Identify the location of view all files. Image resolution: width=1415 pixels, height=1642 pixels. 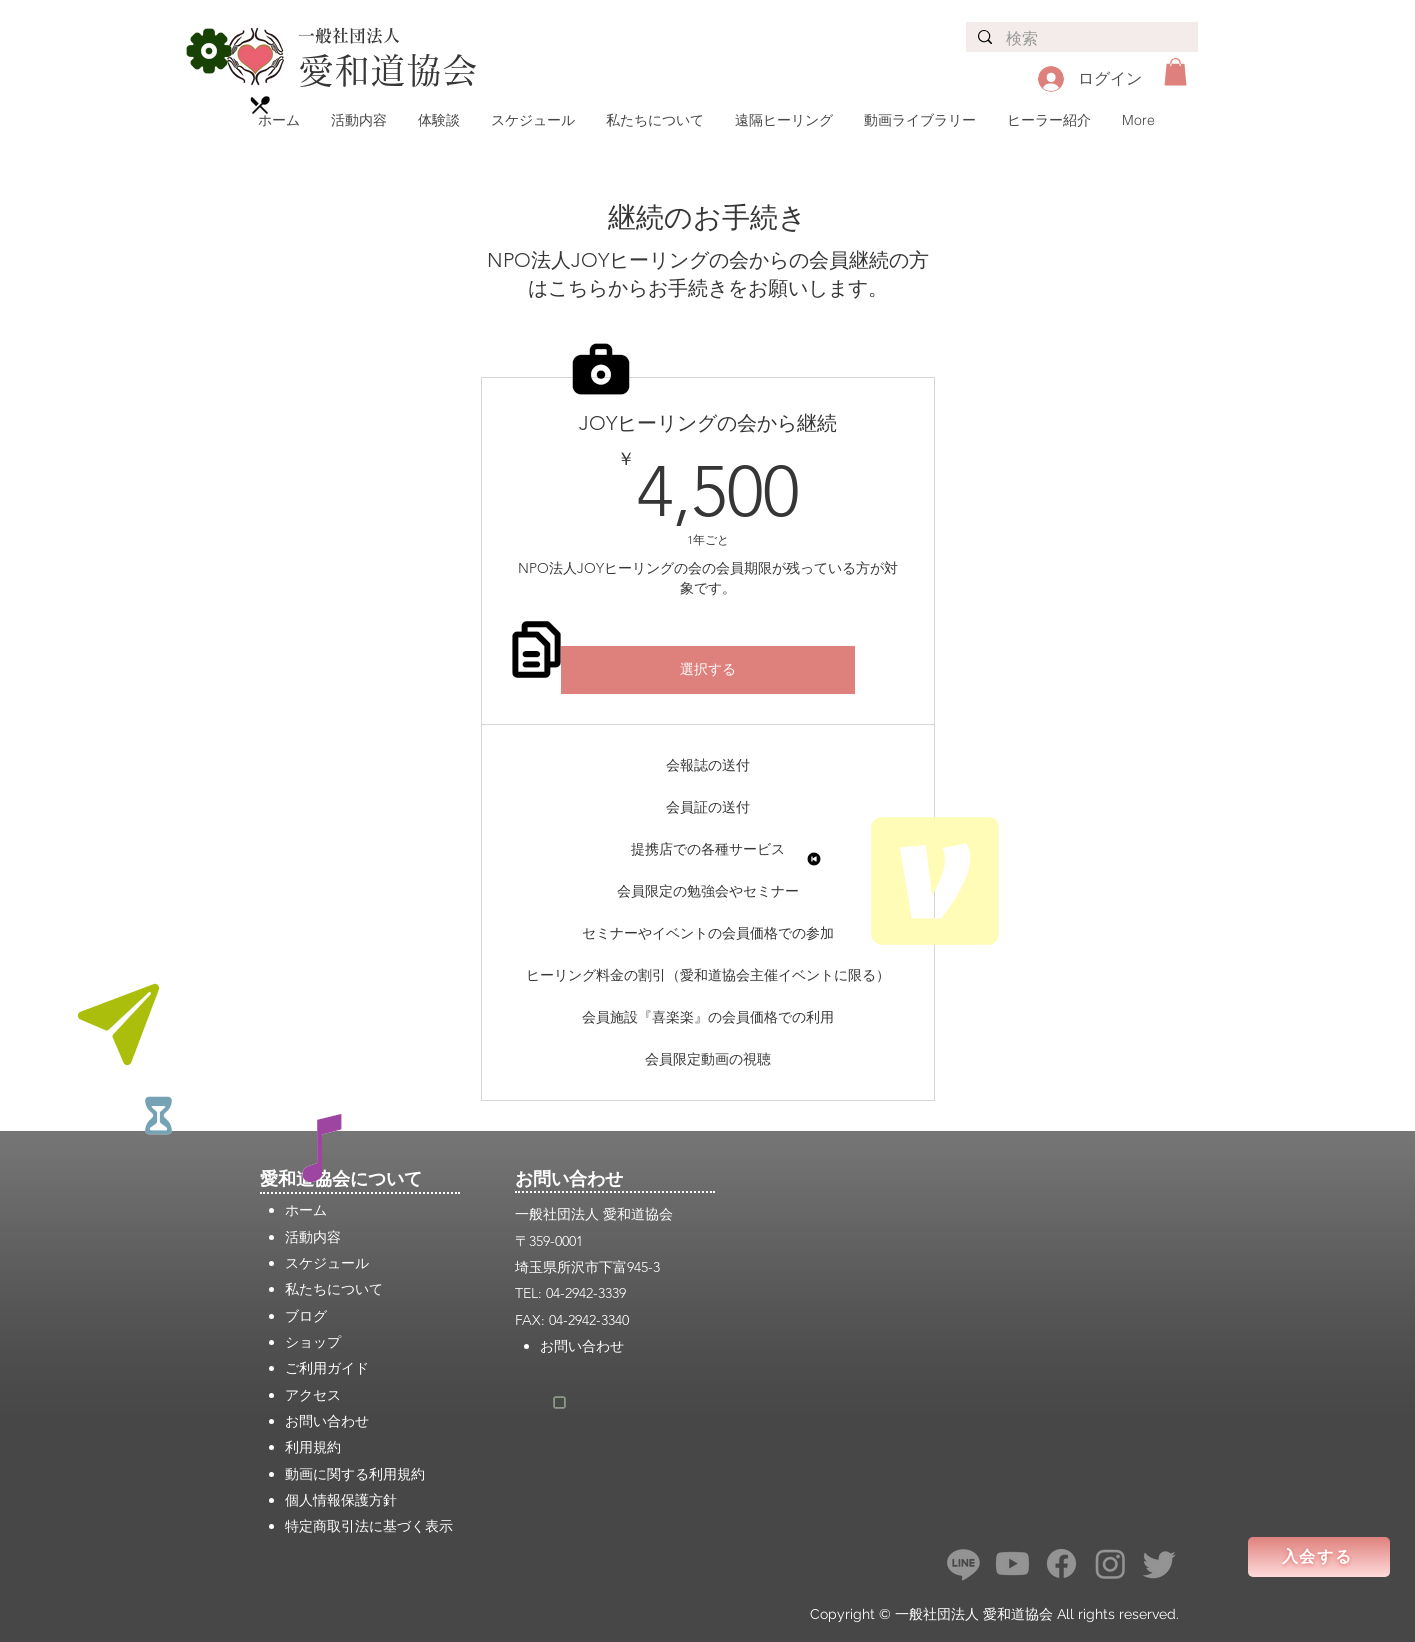
(536, 650).